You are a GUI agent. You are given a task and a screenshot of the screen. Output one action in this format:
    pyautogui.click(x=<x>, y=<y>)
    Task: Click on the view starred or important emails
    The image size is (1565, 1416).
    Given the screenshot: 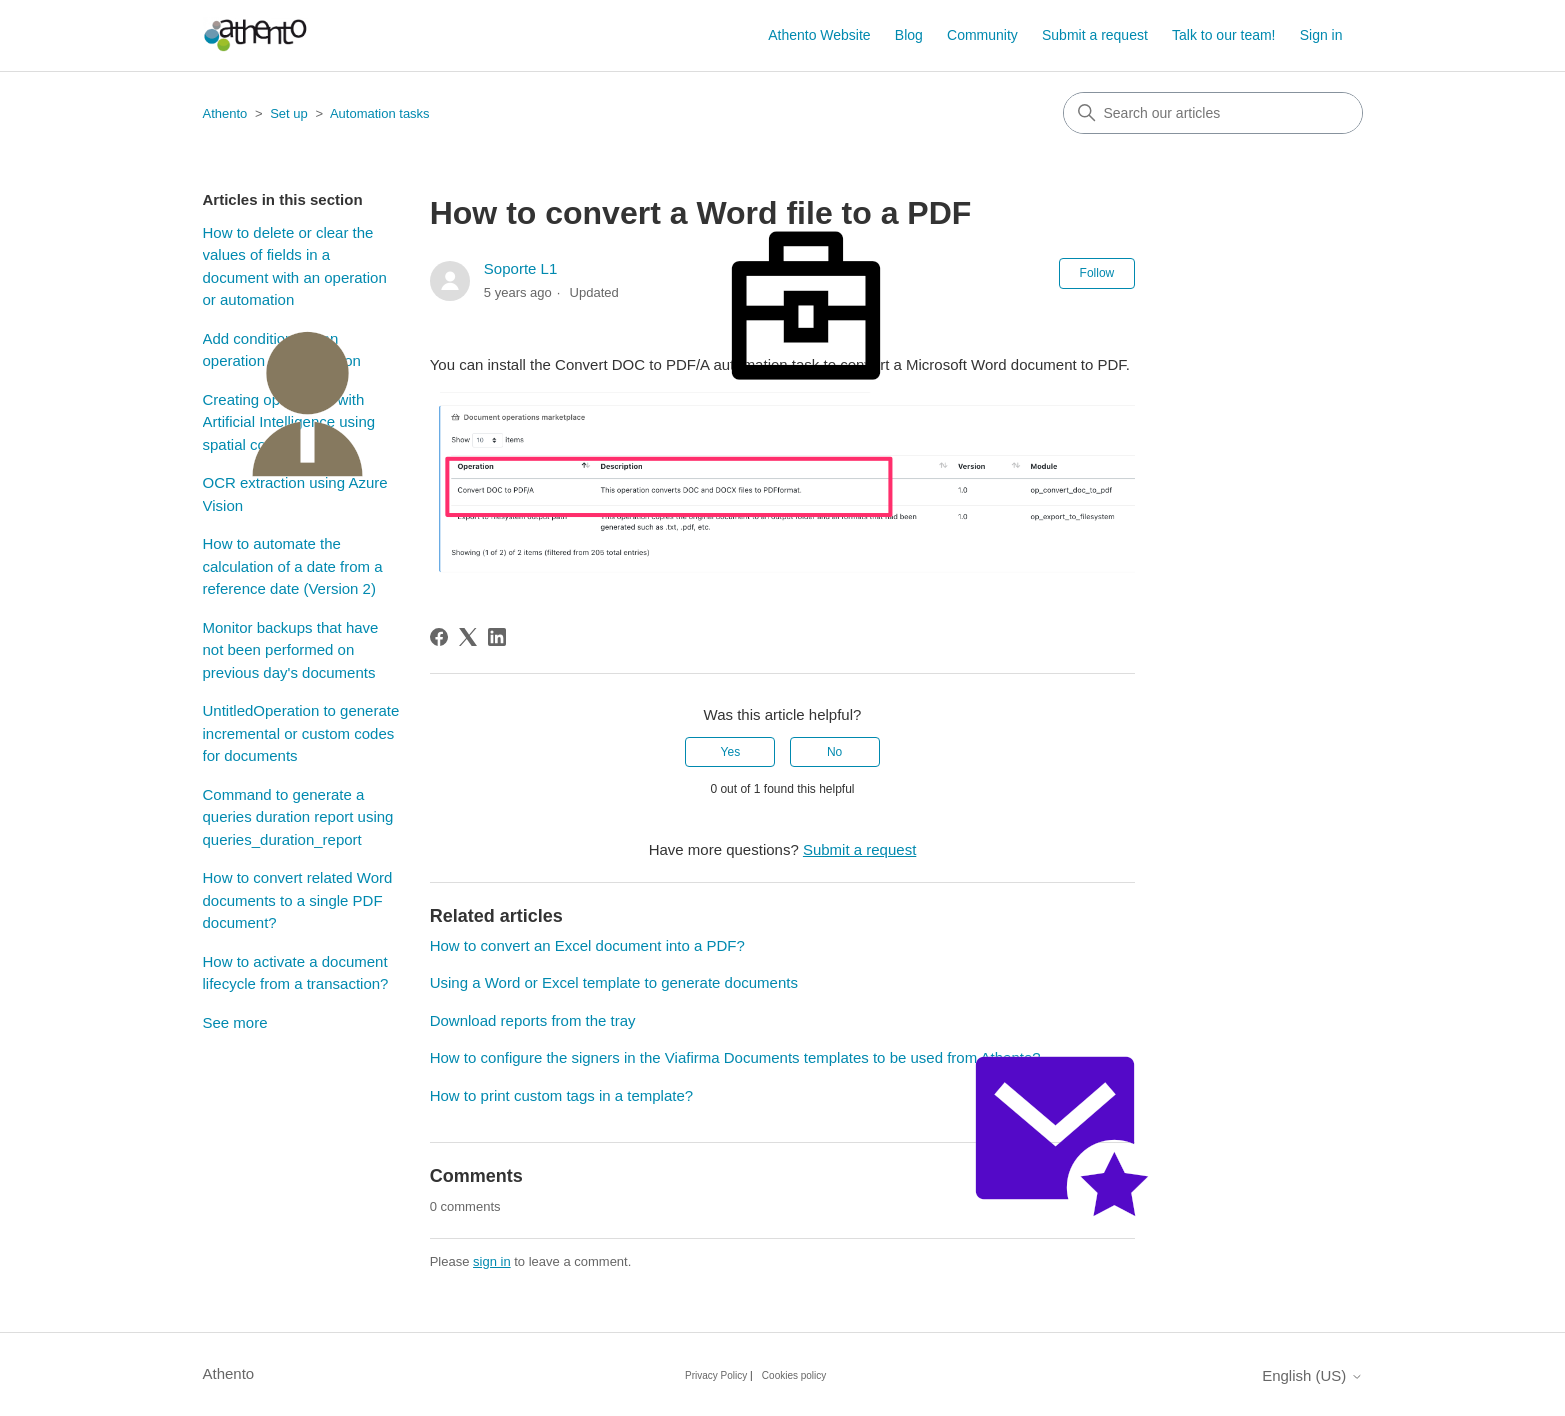 What is the action you would take?
    pyautogui.click(x=1055, y=1128)
    